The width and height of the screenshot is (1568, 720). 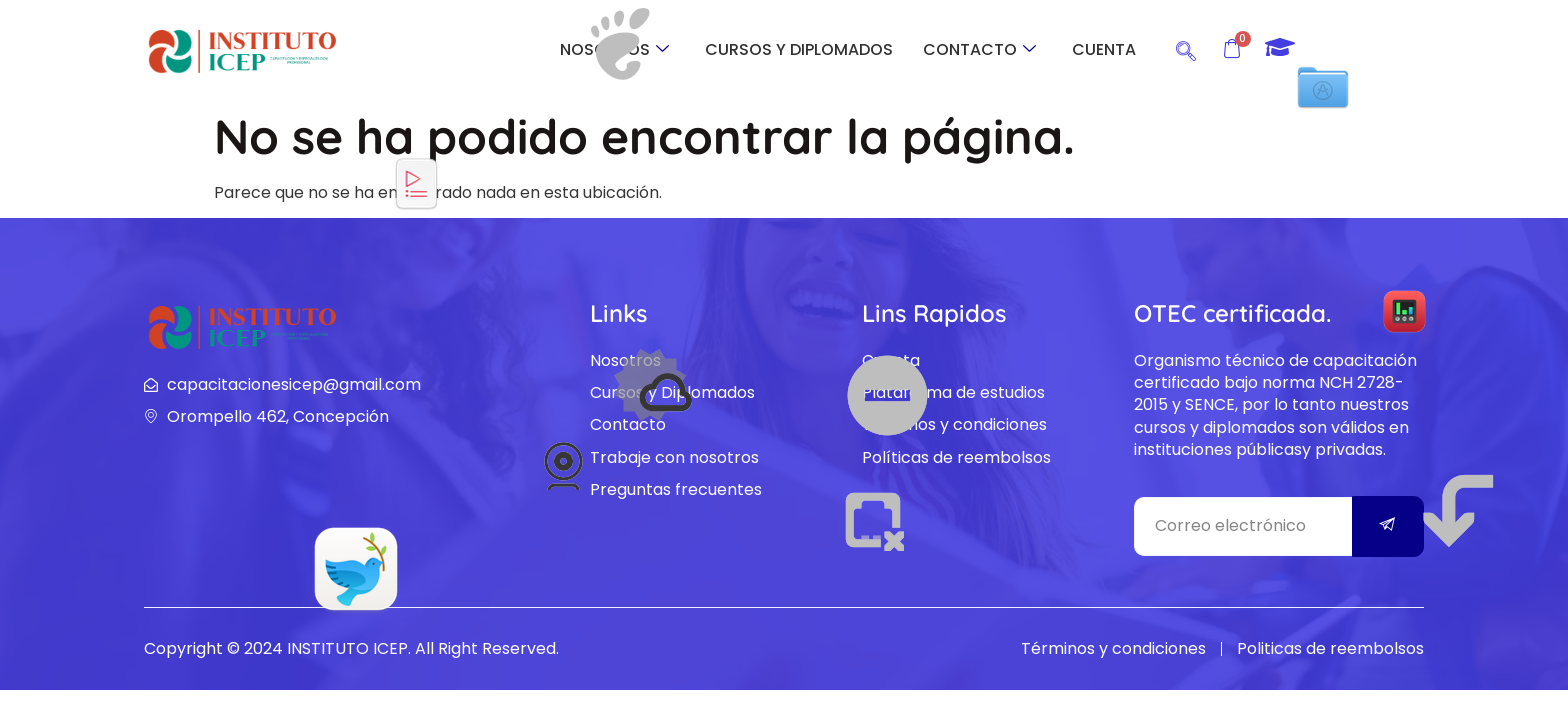 I want to click on open Arturia software folder, so click(x=1323, y=87).